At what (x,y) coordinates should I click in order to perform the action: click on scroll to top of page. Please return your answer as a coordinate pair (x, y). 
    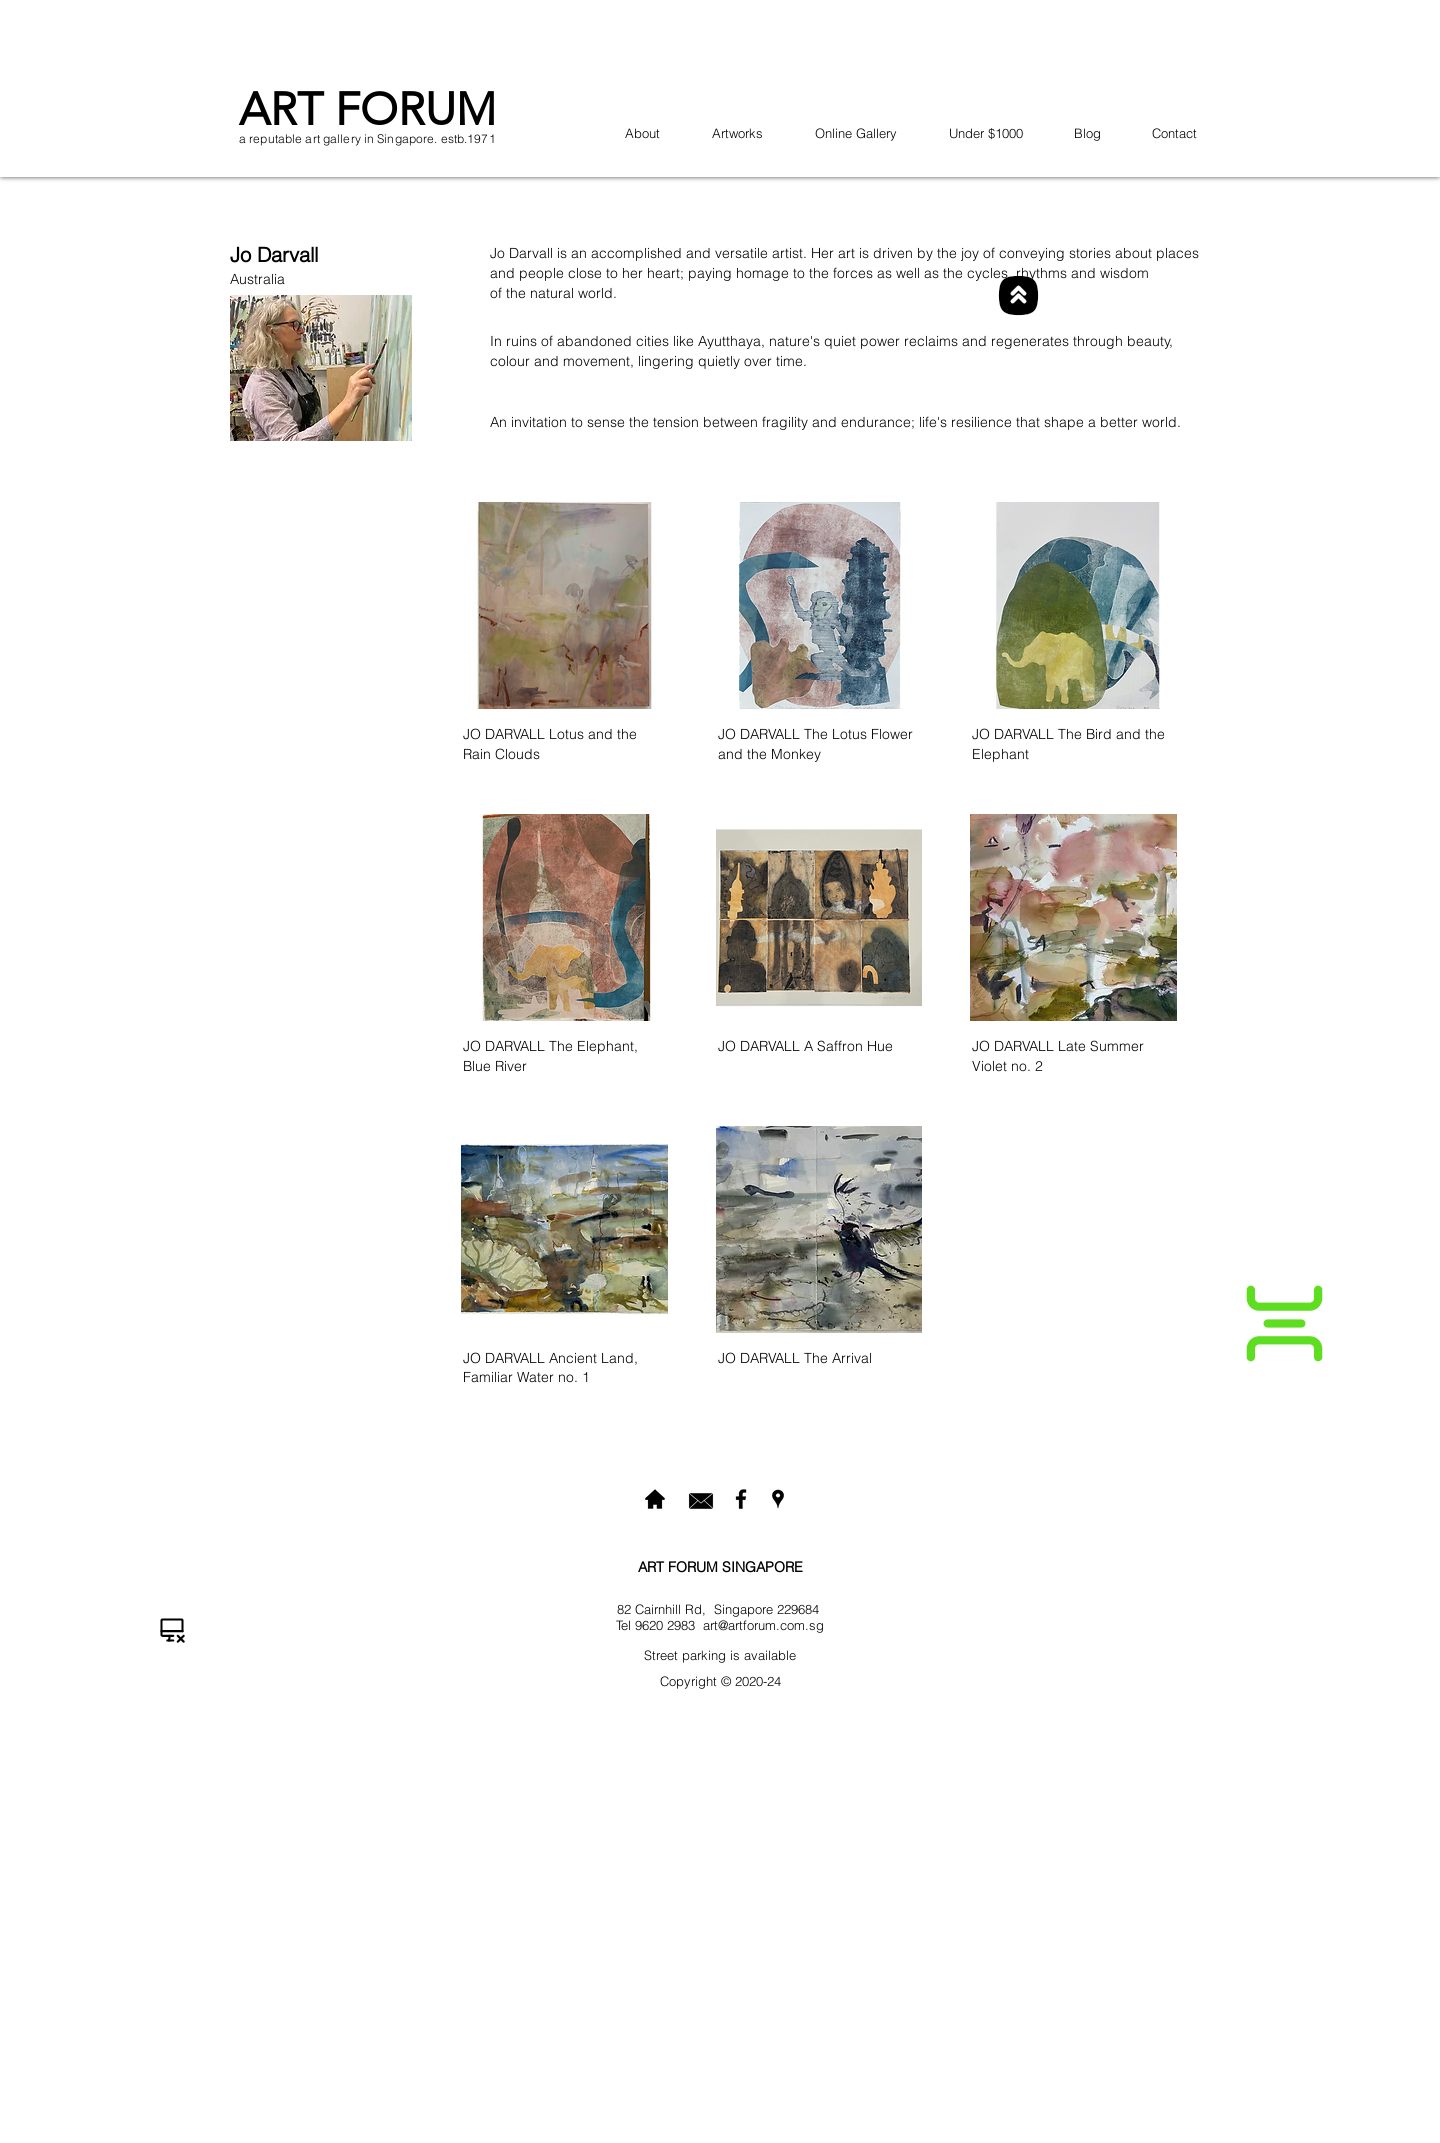
    Looking at the image, I should click on (1018, 295).